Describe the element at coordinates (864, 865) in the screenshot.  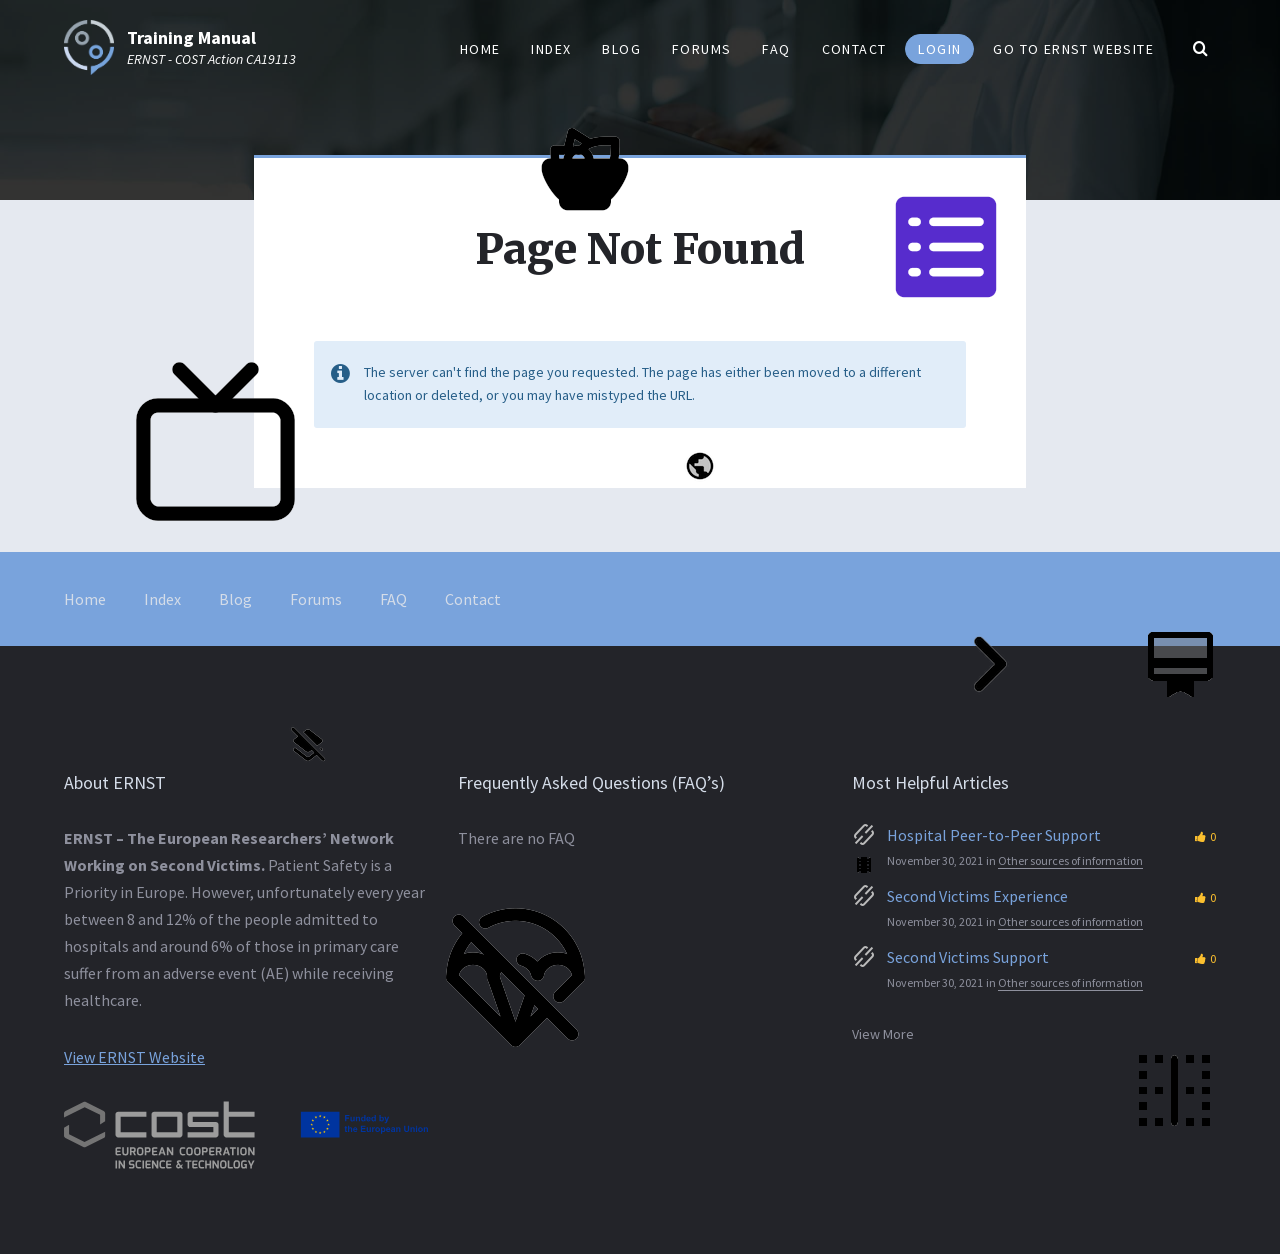
I see `browse local movies or theaters nearby` at that location.